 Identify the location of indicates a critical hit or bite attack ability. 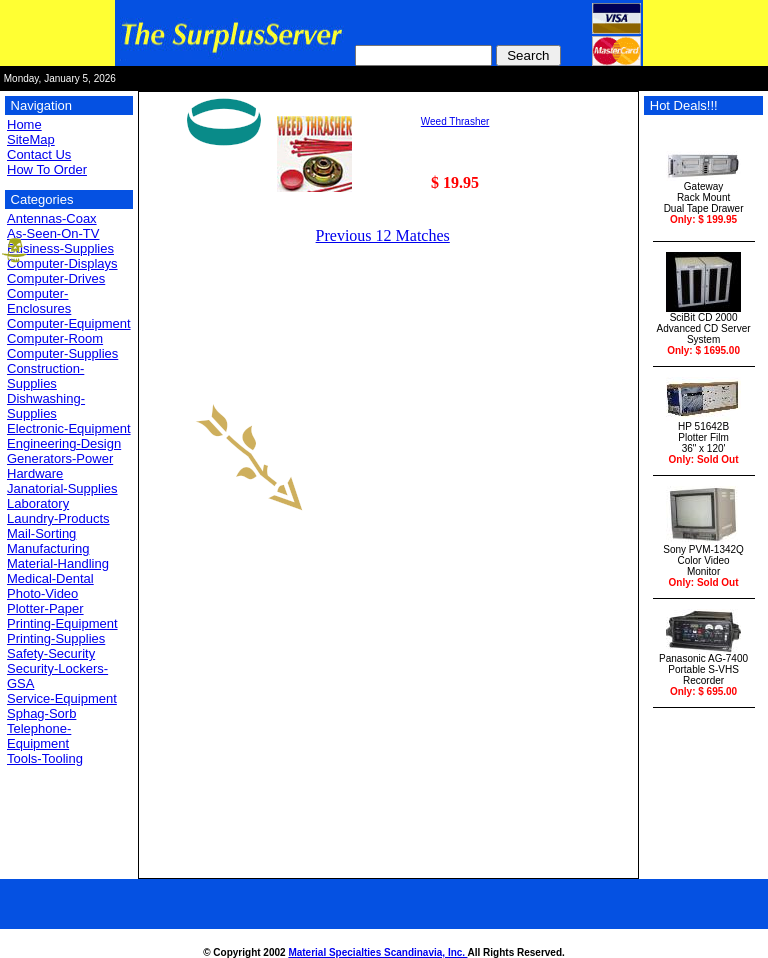
(14, 250).